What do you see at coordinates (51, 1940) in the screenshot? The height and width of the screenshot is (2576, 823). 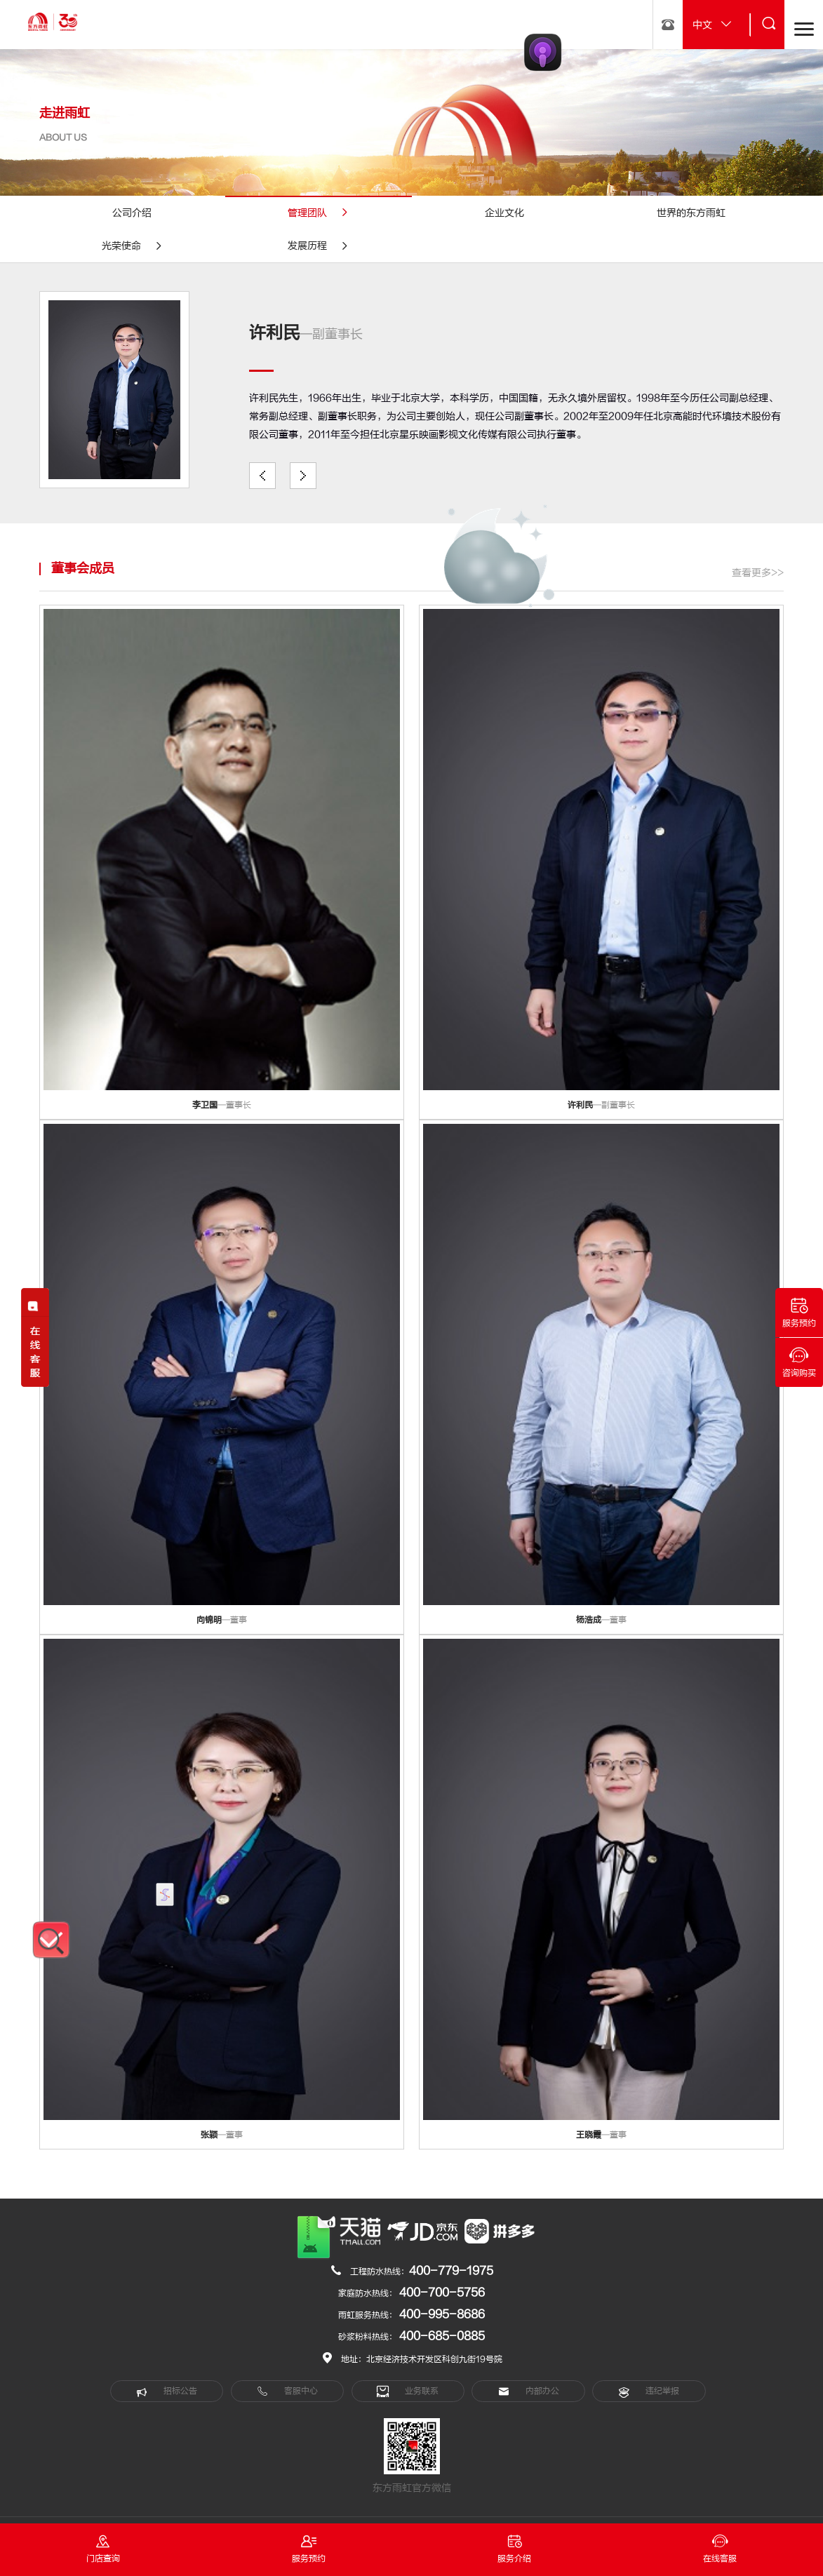 I see `open dconf editor to modify system settings` at bounding box center [51, 1940].